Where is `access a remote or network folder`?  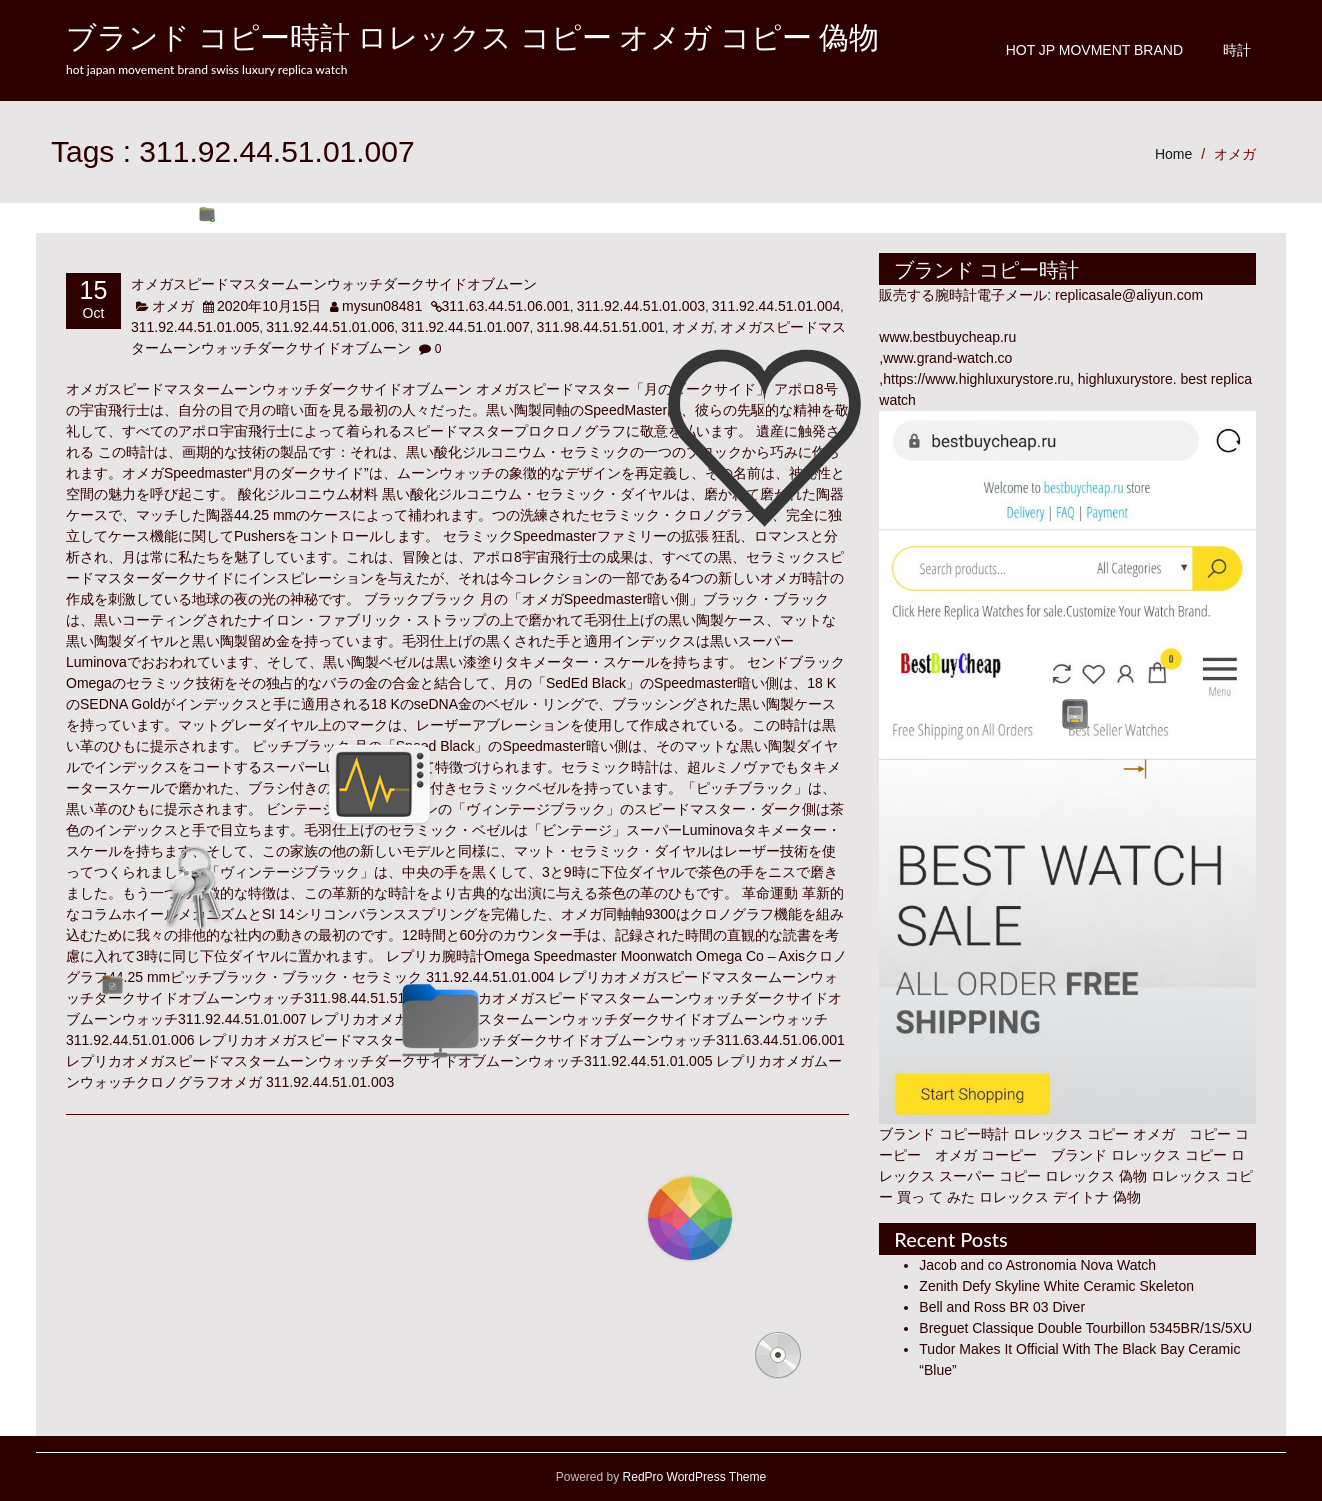
access a remote or network folder is located at coordinates (440, 1019).